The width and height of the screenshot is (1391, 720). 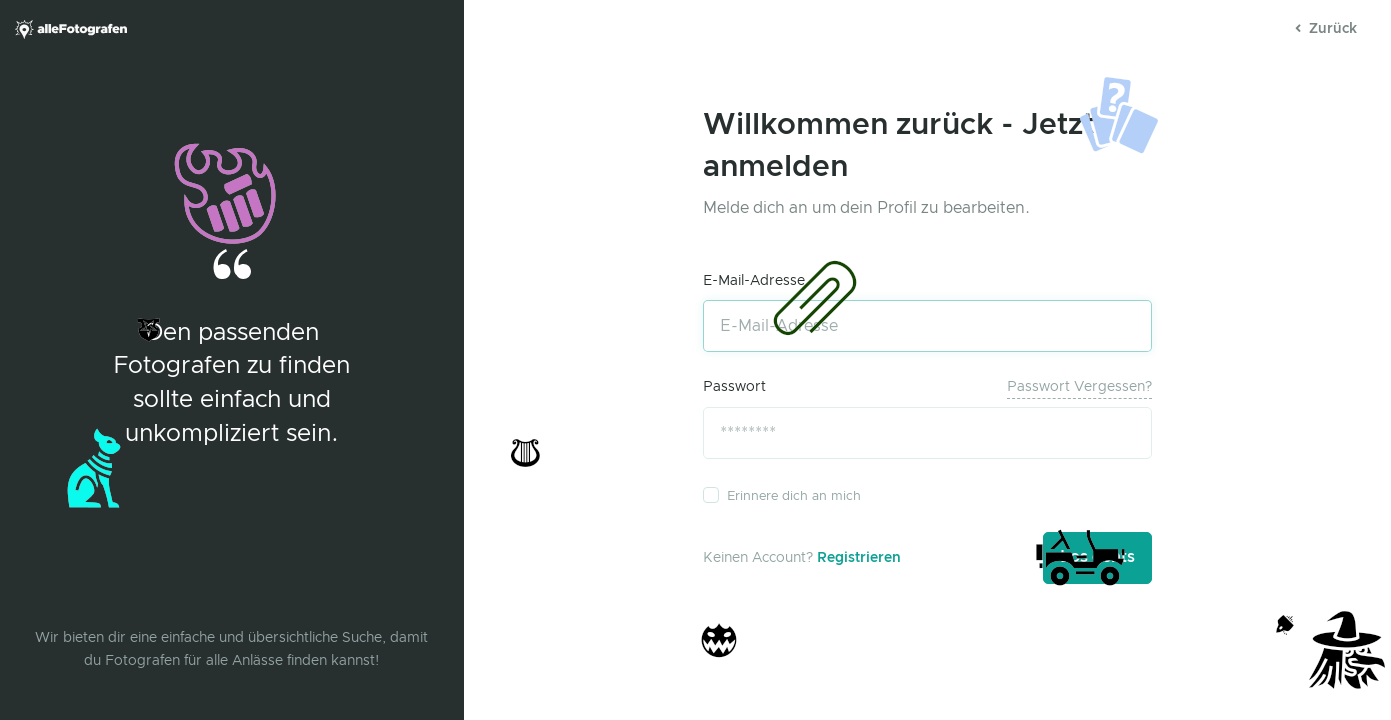 I want to click on access Egyptian mythology content or games, so click(x=94, y=468).